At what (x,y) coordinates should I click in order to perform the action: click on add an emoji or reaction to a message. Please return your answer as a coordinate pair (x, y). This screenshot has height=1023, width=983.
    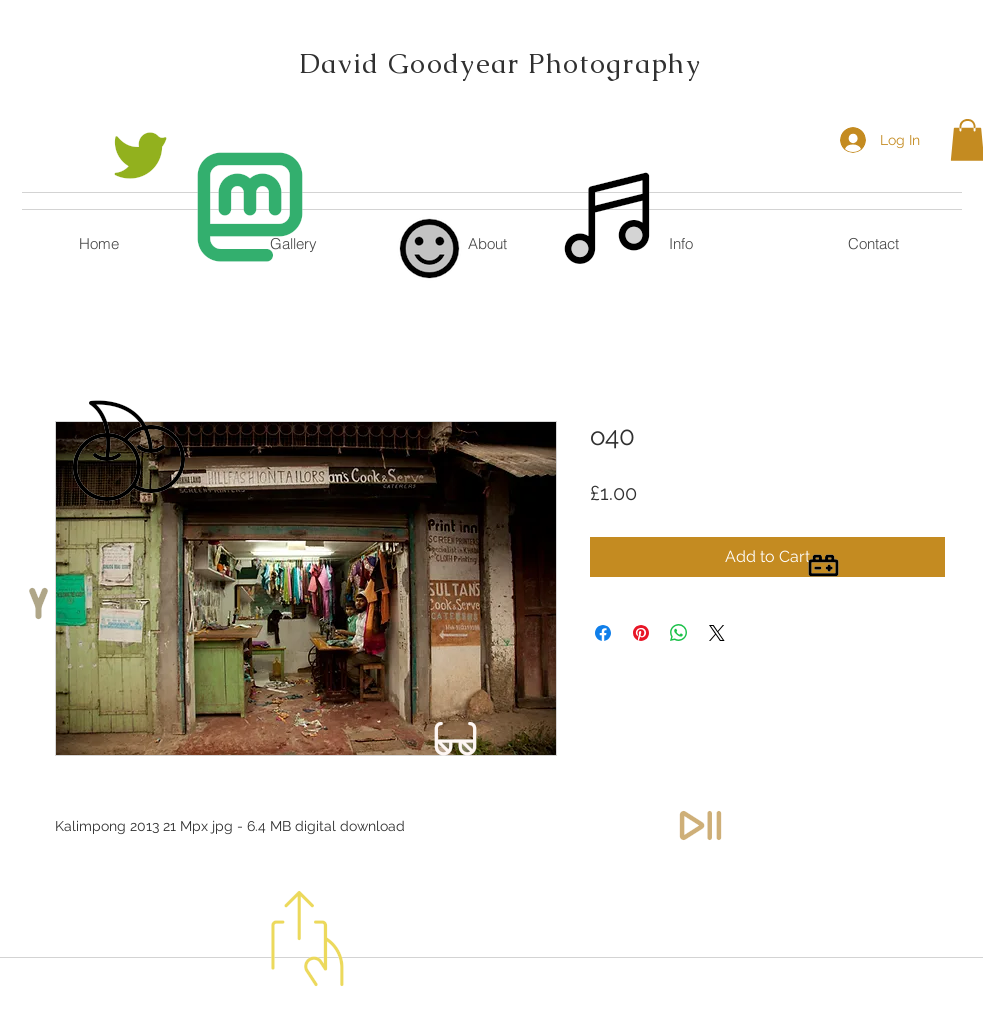
    Looking at the image, I should click on (429, 248).